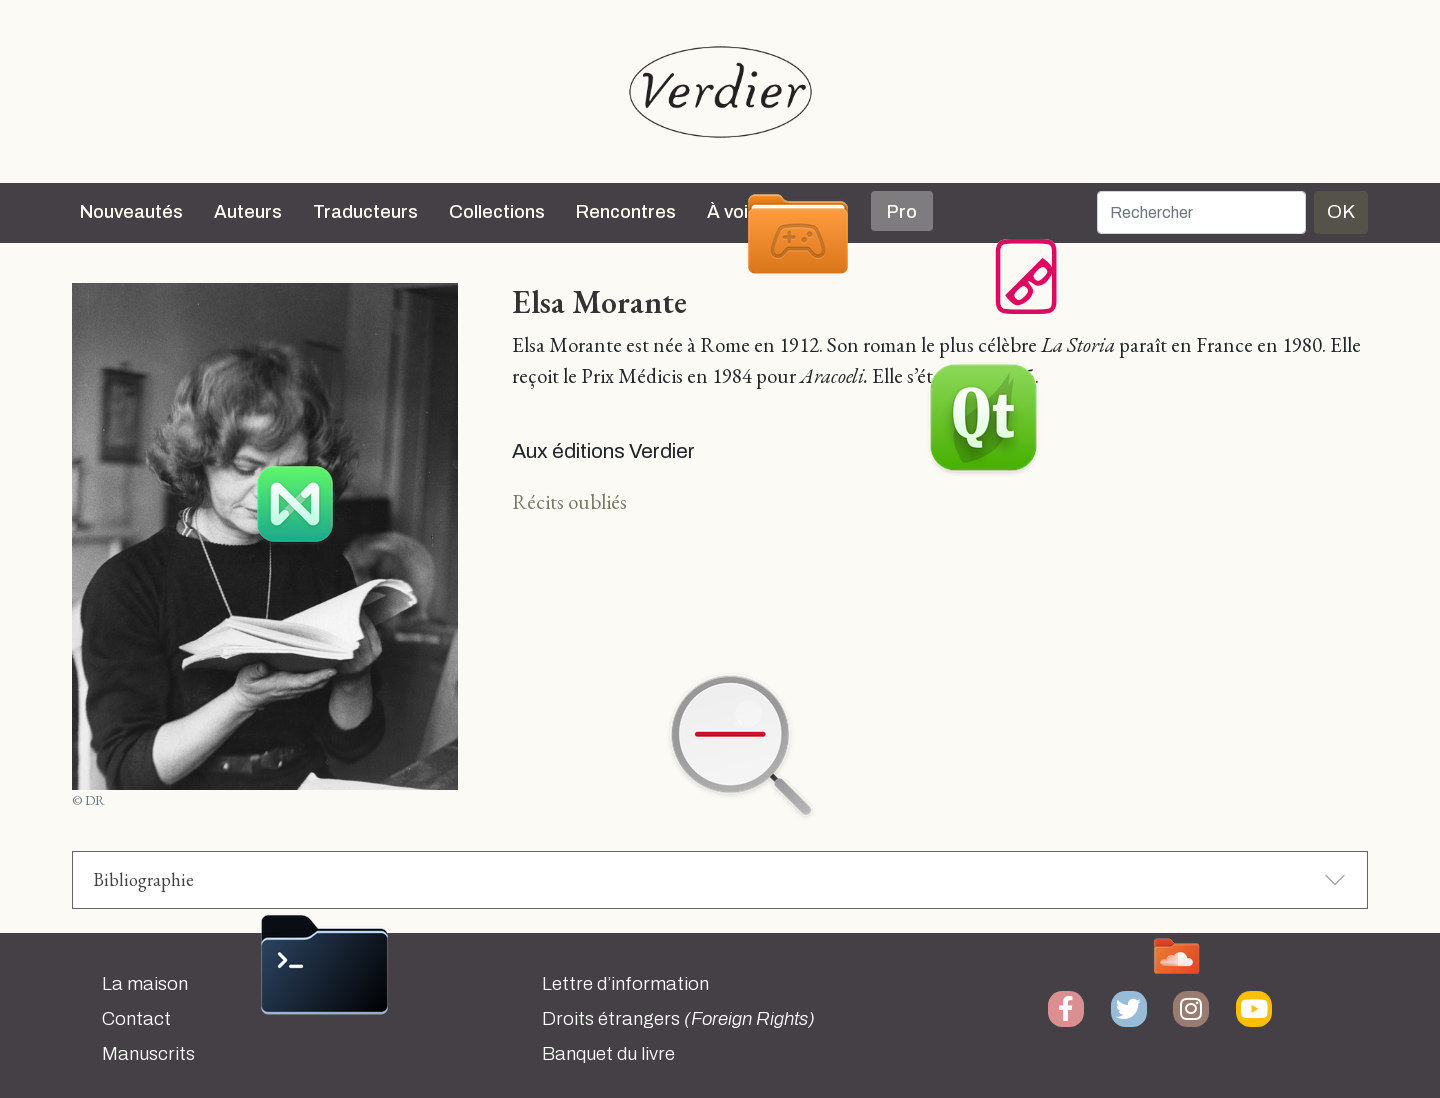 The image size is (1440, 1098). Describe the element at coordinates (324, 968) in the screenshot. I see `open powershell scripts folder` at that location.